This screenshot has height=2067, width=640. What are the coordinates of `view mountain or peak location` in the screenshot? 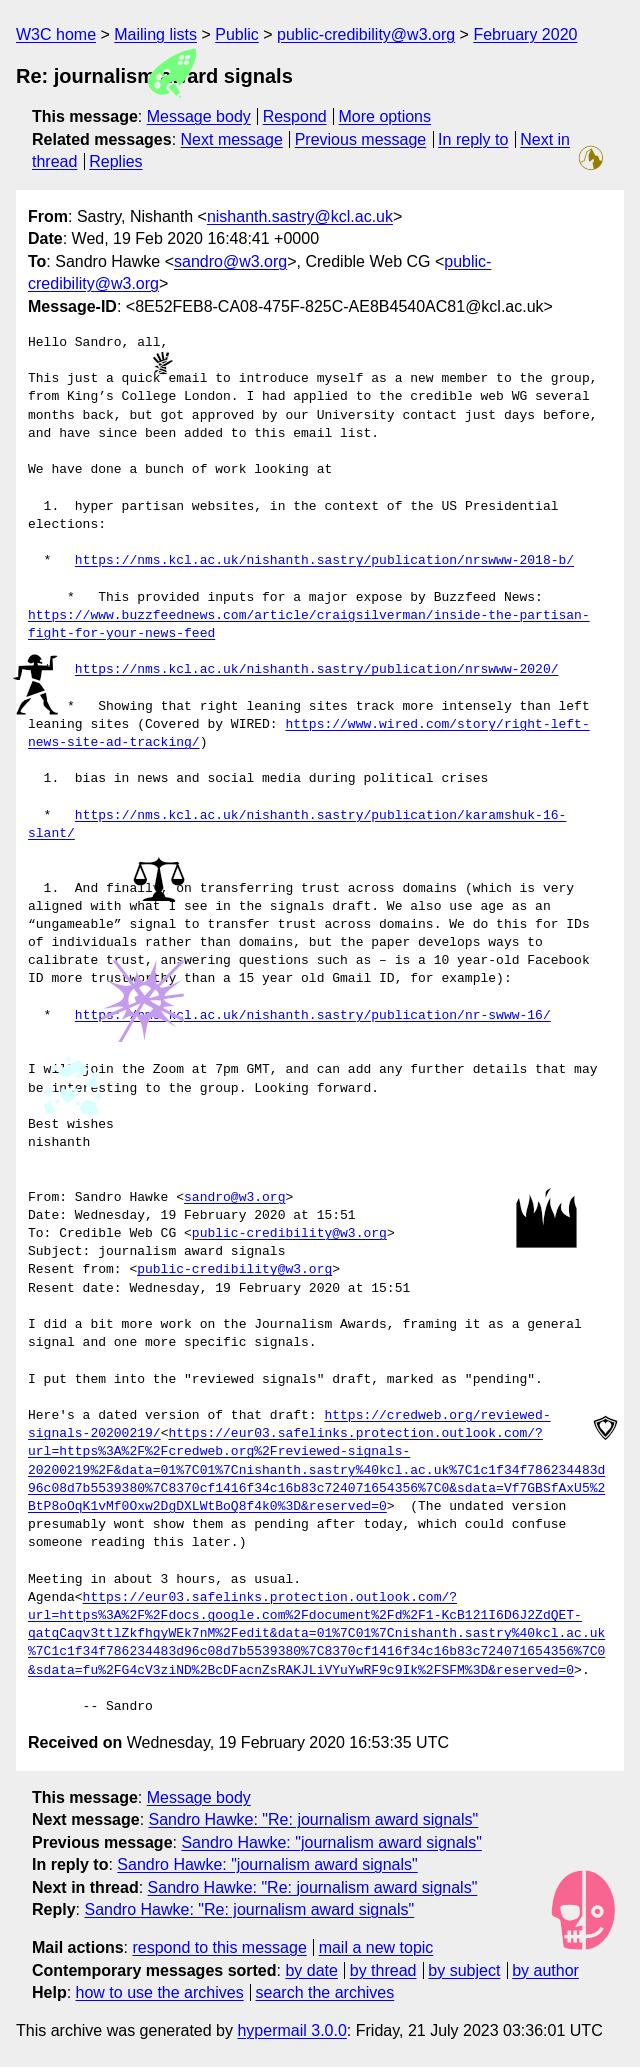 It's located at (591, 158).